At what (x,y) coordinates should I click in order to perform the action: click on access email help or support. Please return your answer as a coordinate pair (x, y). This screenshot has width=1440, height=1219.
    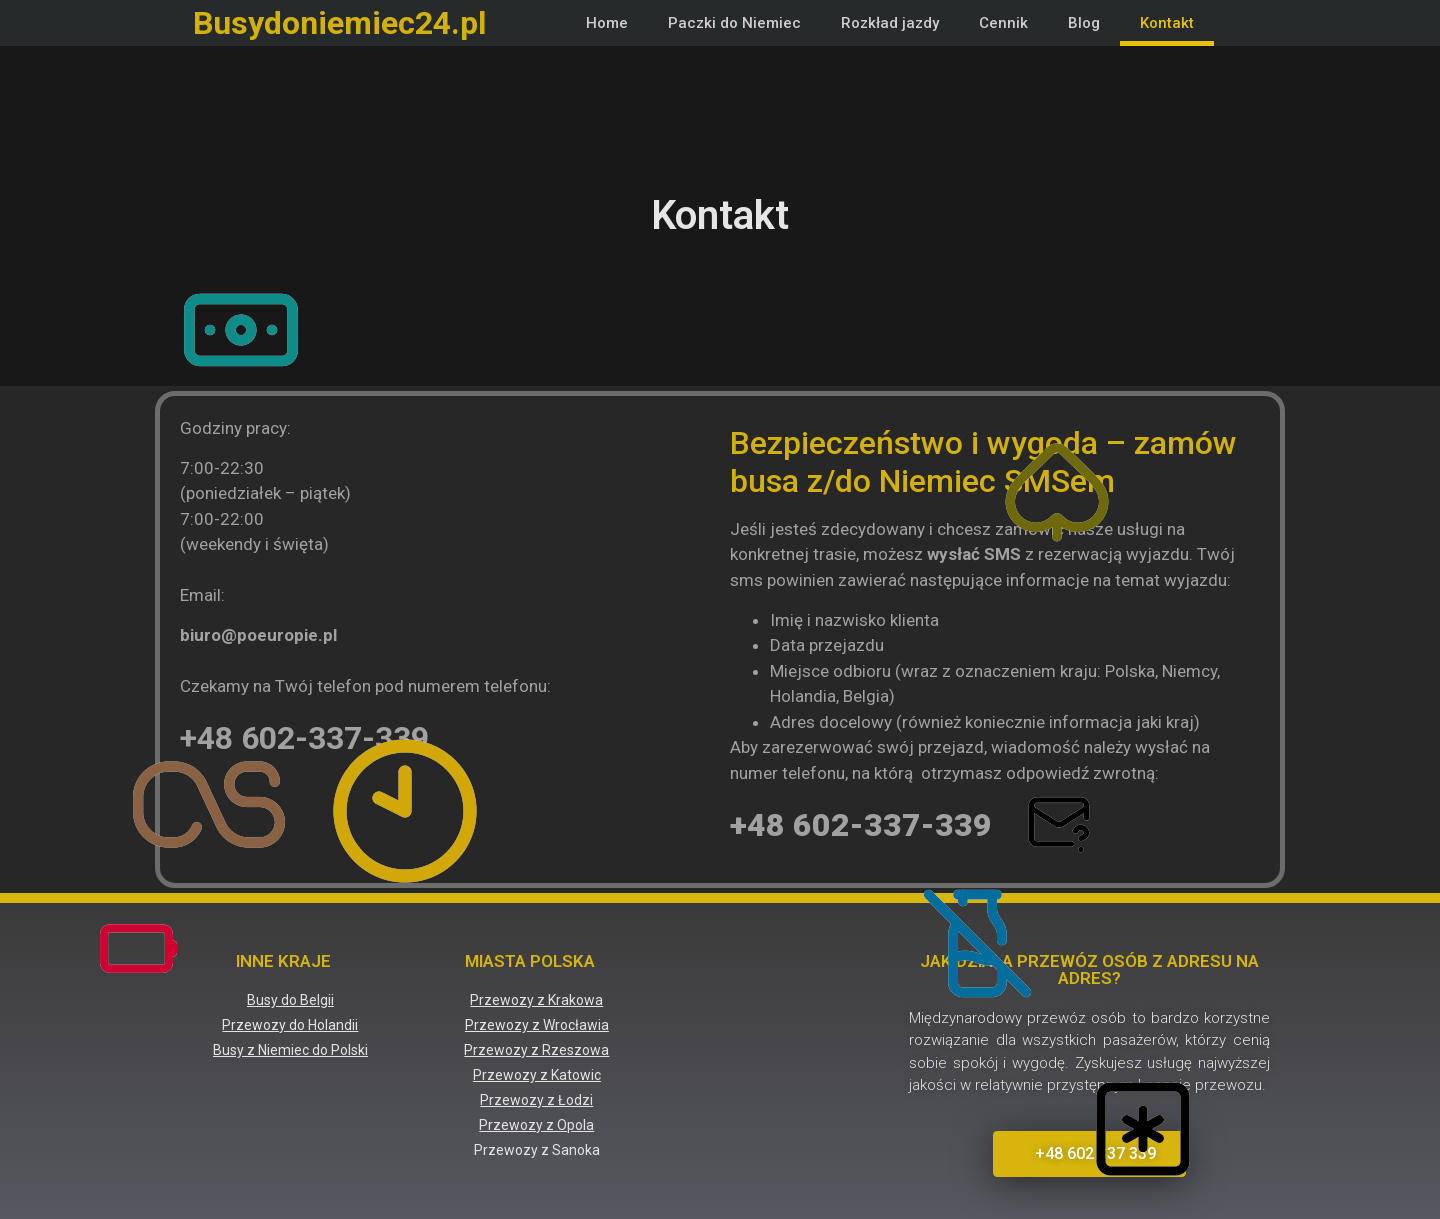
    Looking at the image, I should click on (1059, 822).